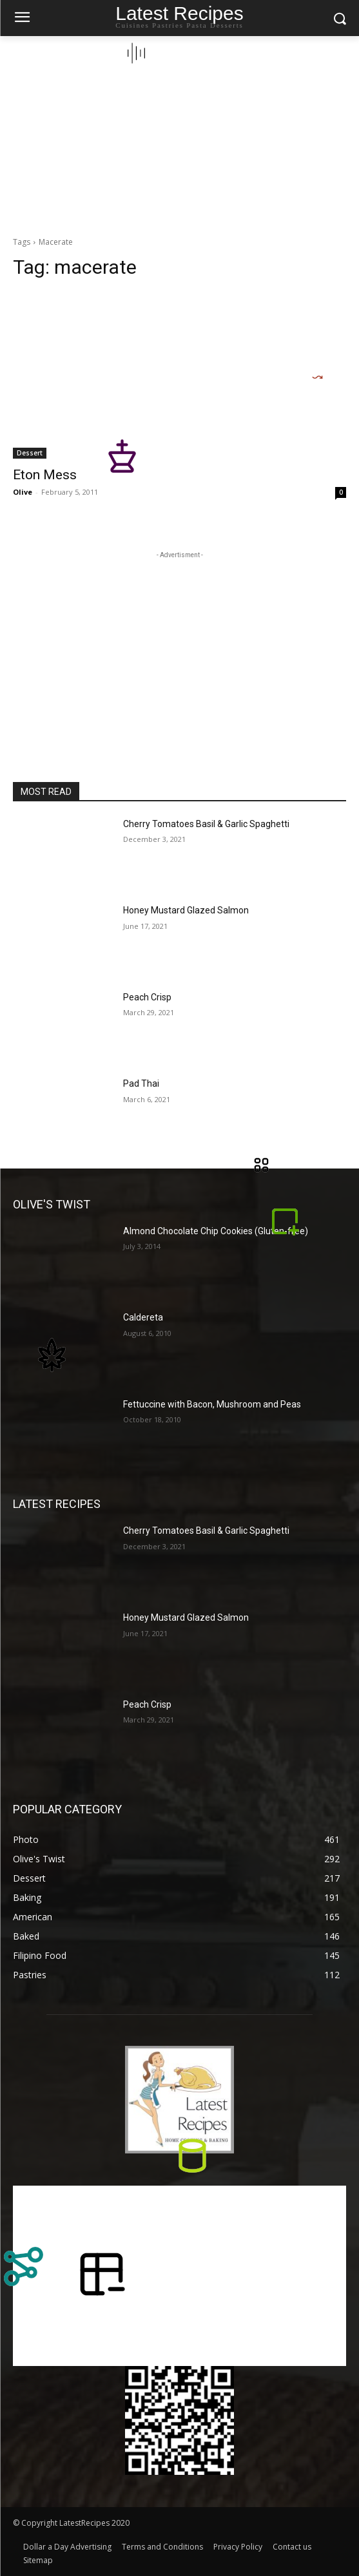 The image size is (359, 2576). What do you see at coordinates (52, 1355) in the screenshot?
I see `indicates cannabis-related content or products` at bounding box center [52, 1355].